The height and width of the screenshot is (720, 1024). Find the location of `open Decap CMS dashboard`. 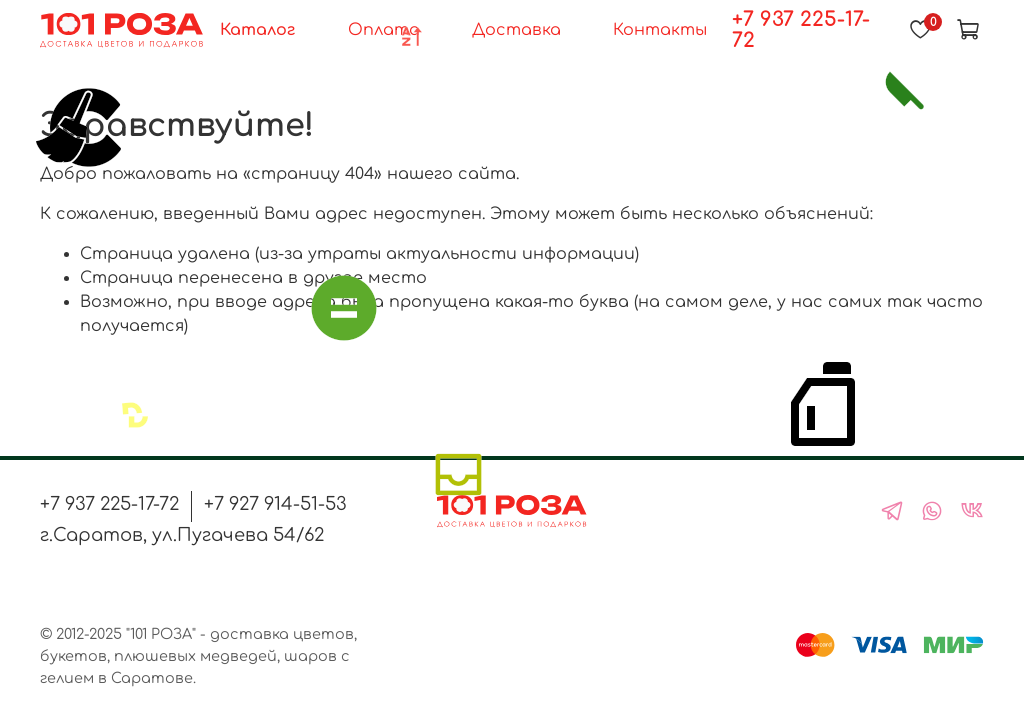

open Decap CMS dashboard is located at coordinates (135, 415).